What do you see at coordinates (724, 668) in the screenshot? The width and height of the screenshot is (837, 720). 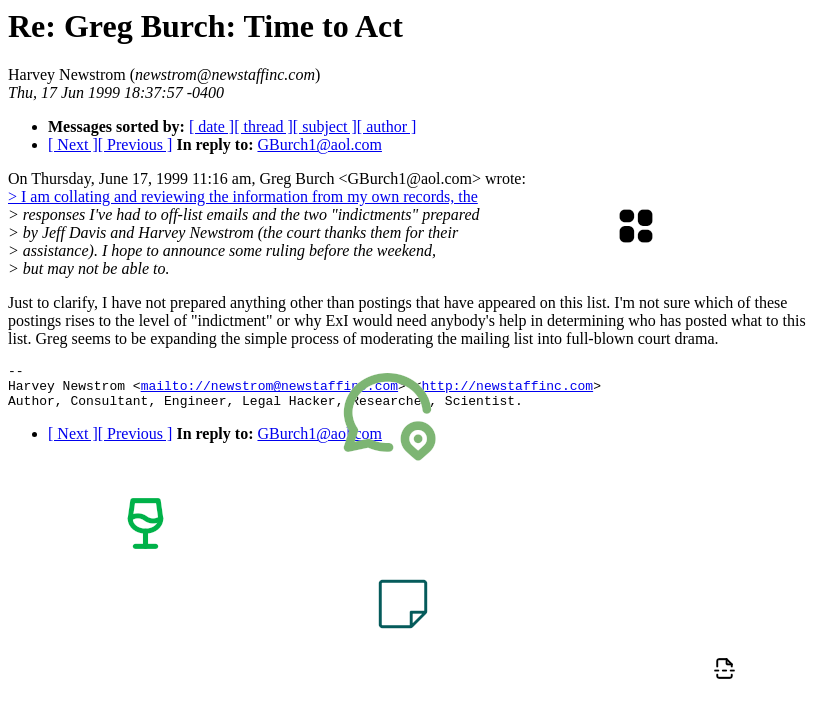 I see `insert a page break in the document` at bounding box center [724, 668].